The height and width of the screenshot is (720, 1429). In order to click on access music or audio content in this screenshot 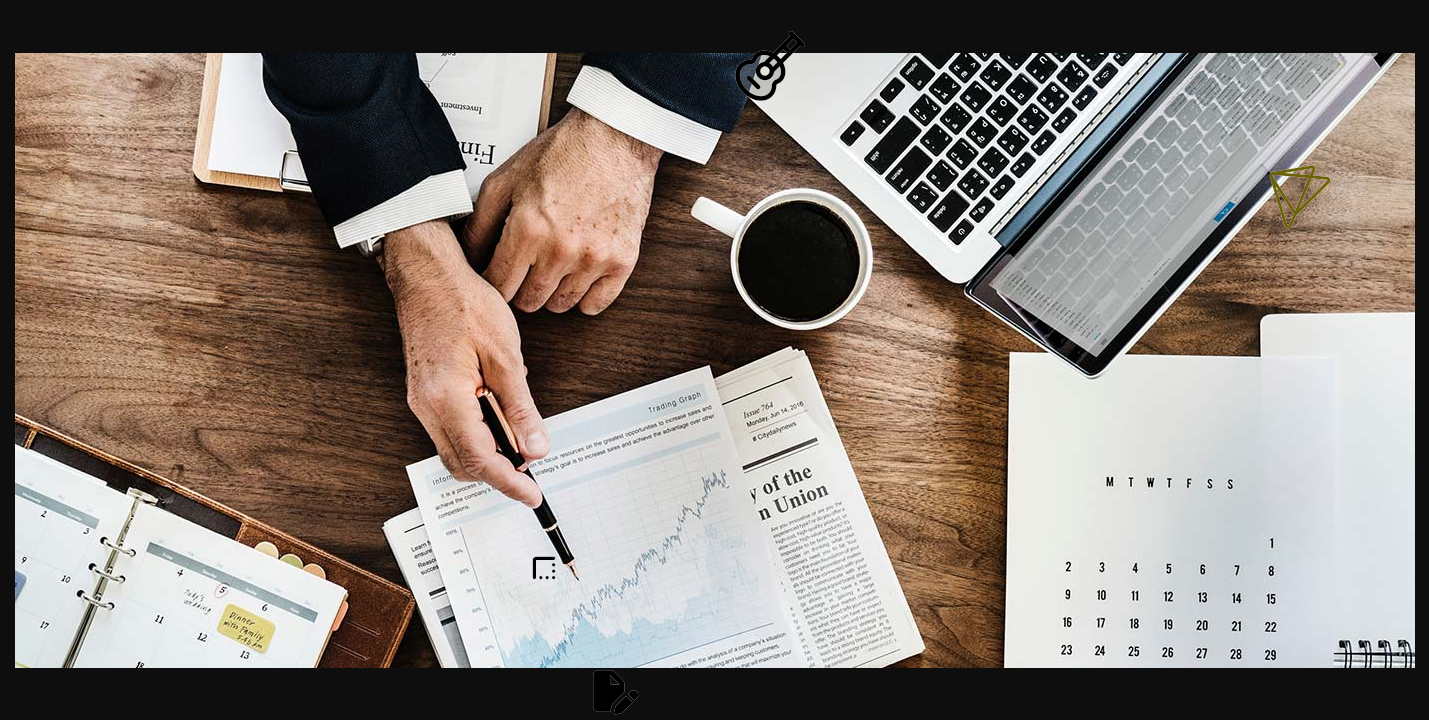, I will do `click(769, 66)`.